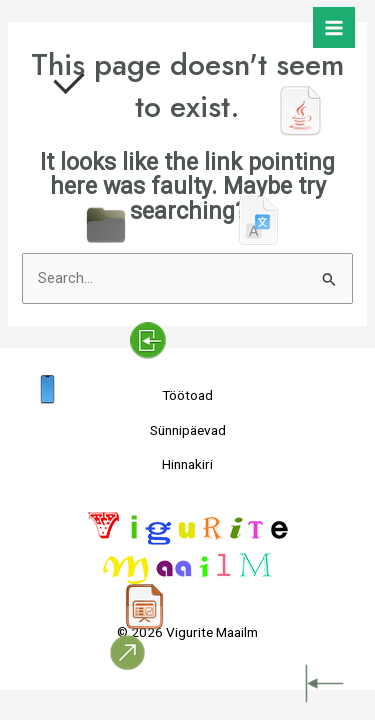 This screenshot has width=375, height=720. What do you see at coordinates (148, 340) in the screenshot?
I see `log out of the current session` at bounding box center [148, 340].